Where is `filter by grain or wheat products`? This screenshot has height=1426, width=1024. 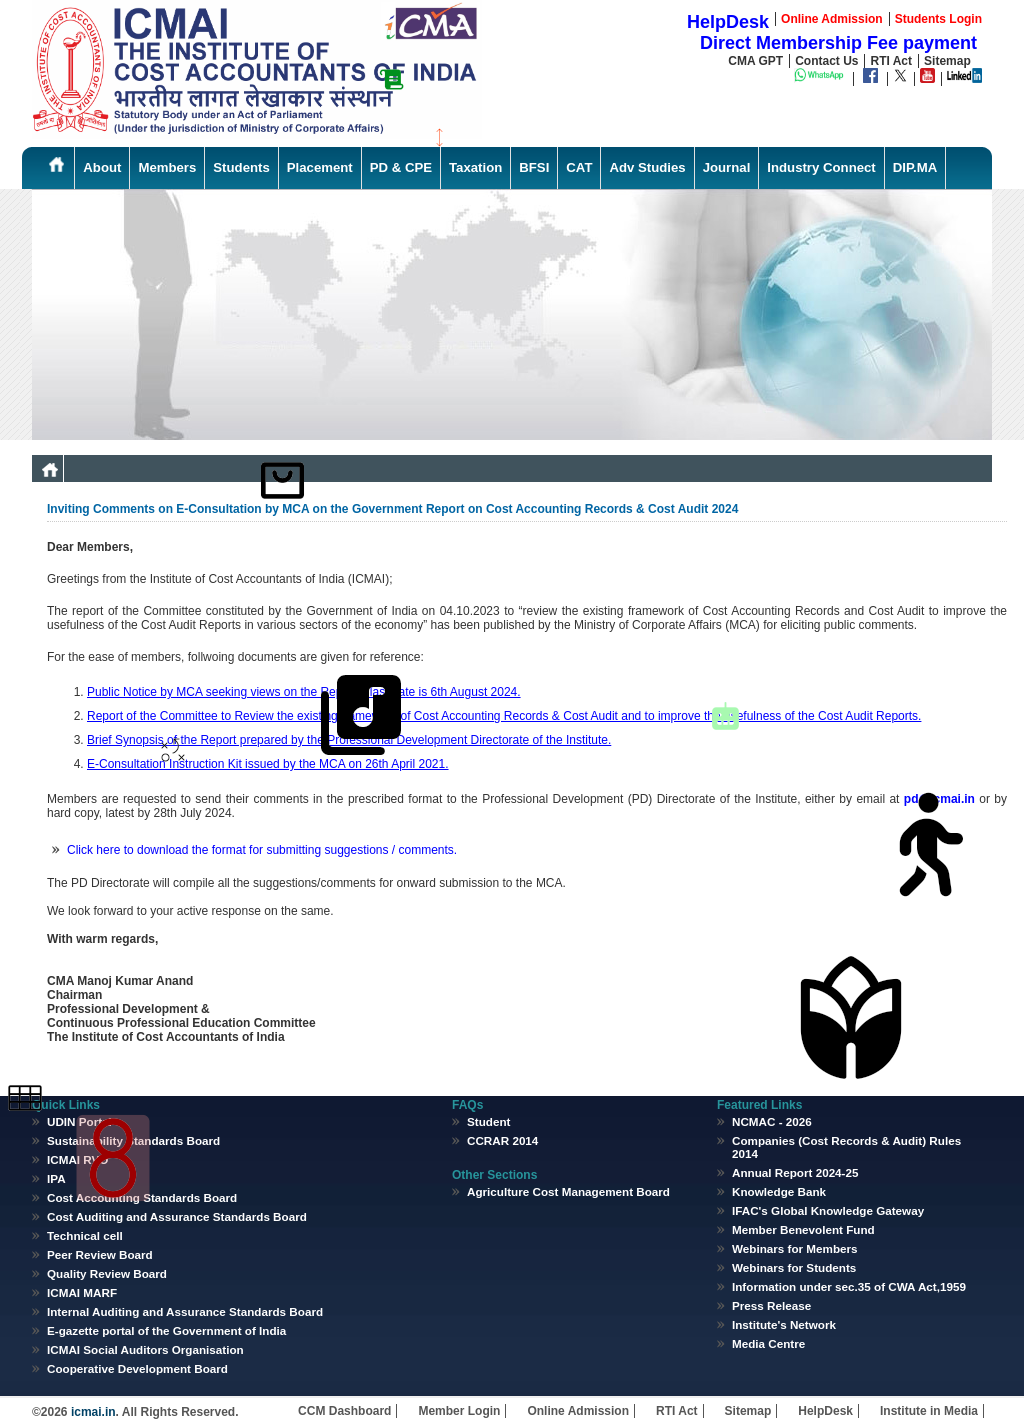
filter by grain or wheat products is located at coordinates (851, 1020).